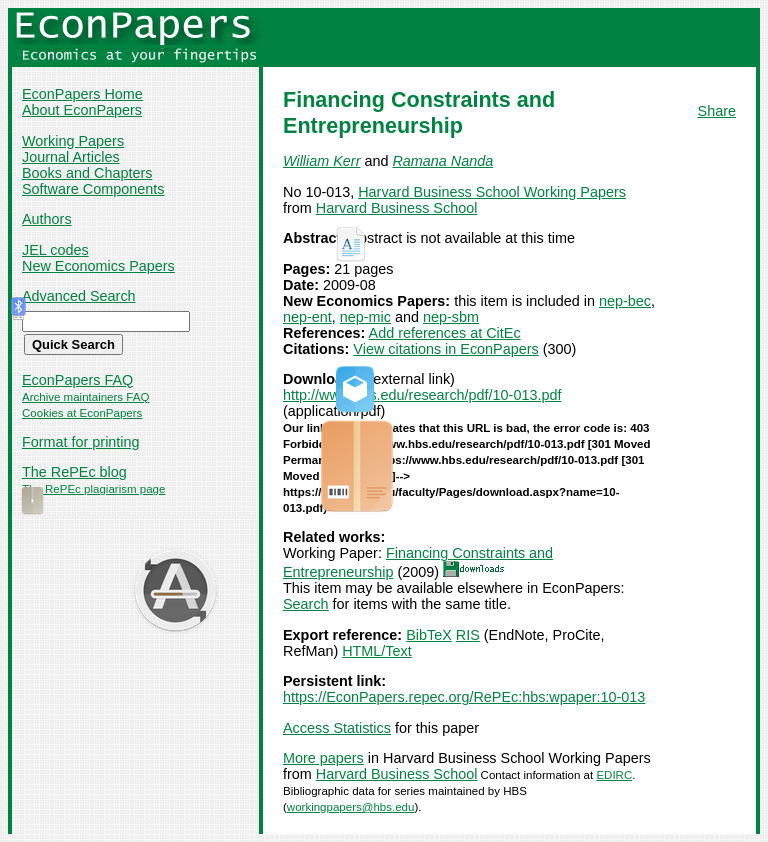 This screenshot has width=768, height=842. What do you see at coordinates (351, 244) in the screenshot?
I see `open a word processing document` at bounding box center [351, 244].